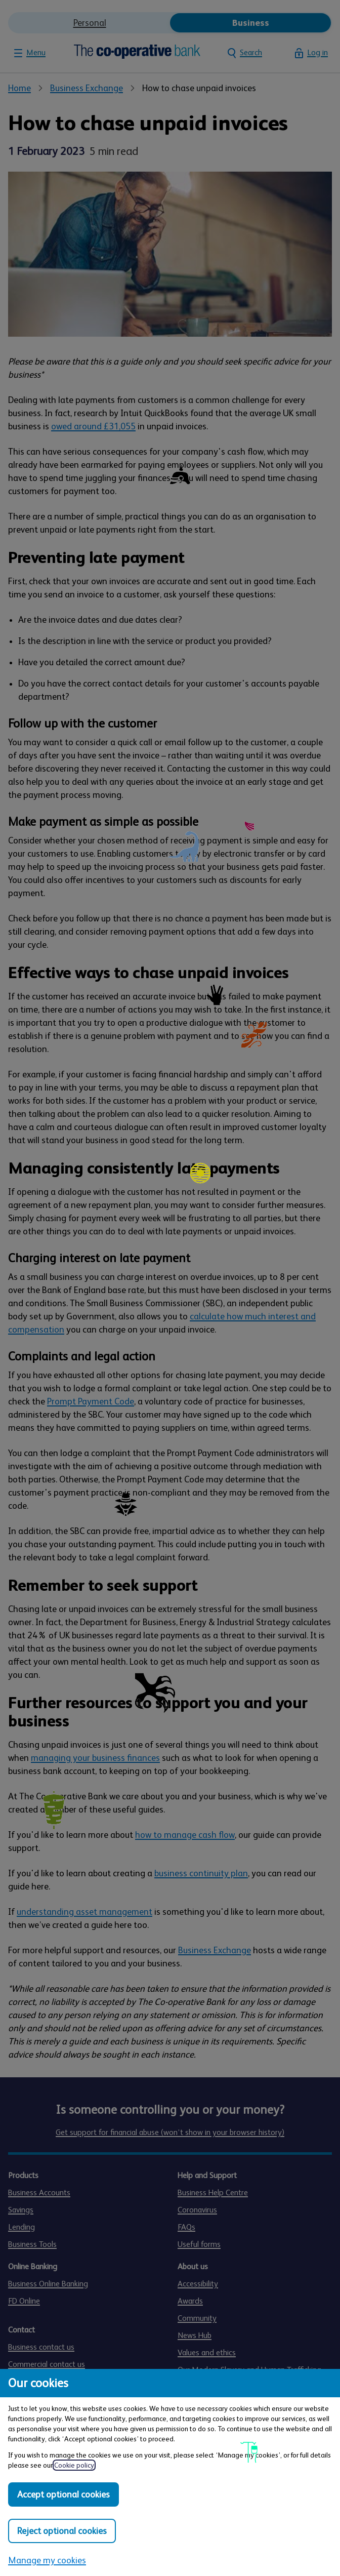  I want to click on select prussian/german historical faction, so click(180, 475).